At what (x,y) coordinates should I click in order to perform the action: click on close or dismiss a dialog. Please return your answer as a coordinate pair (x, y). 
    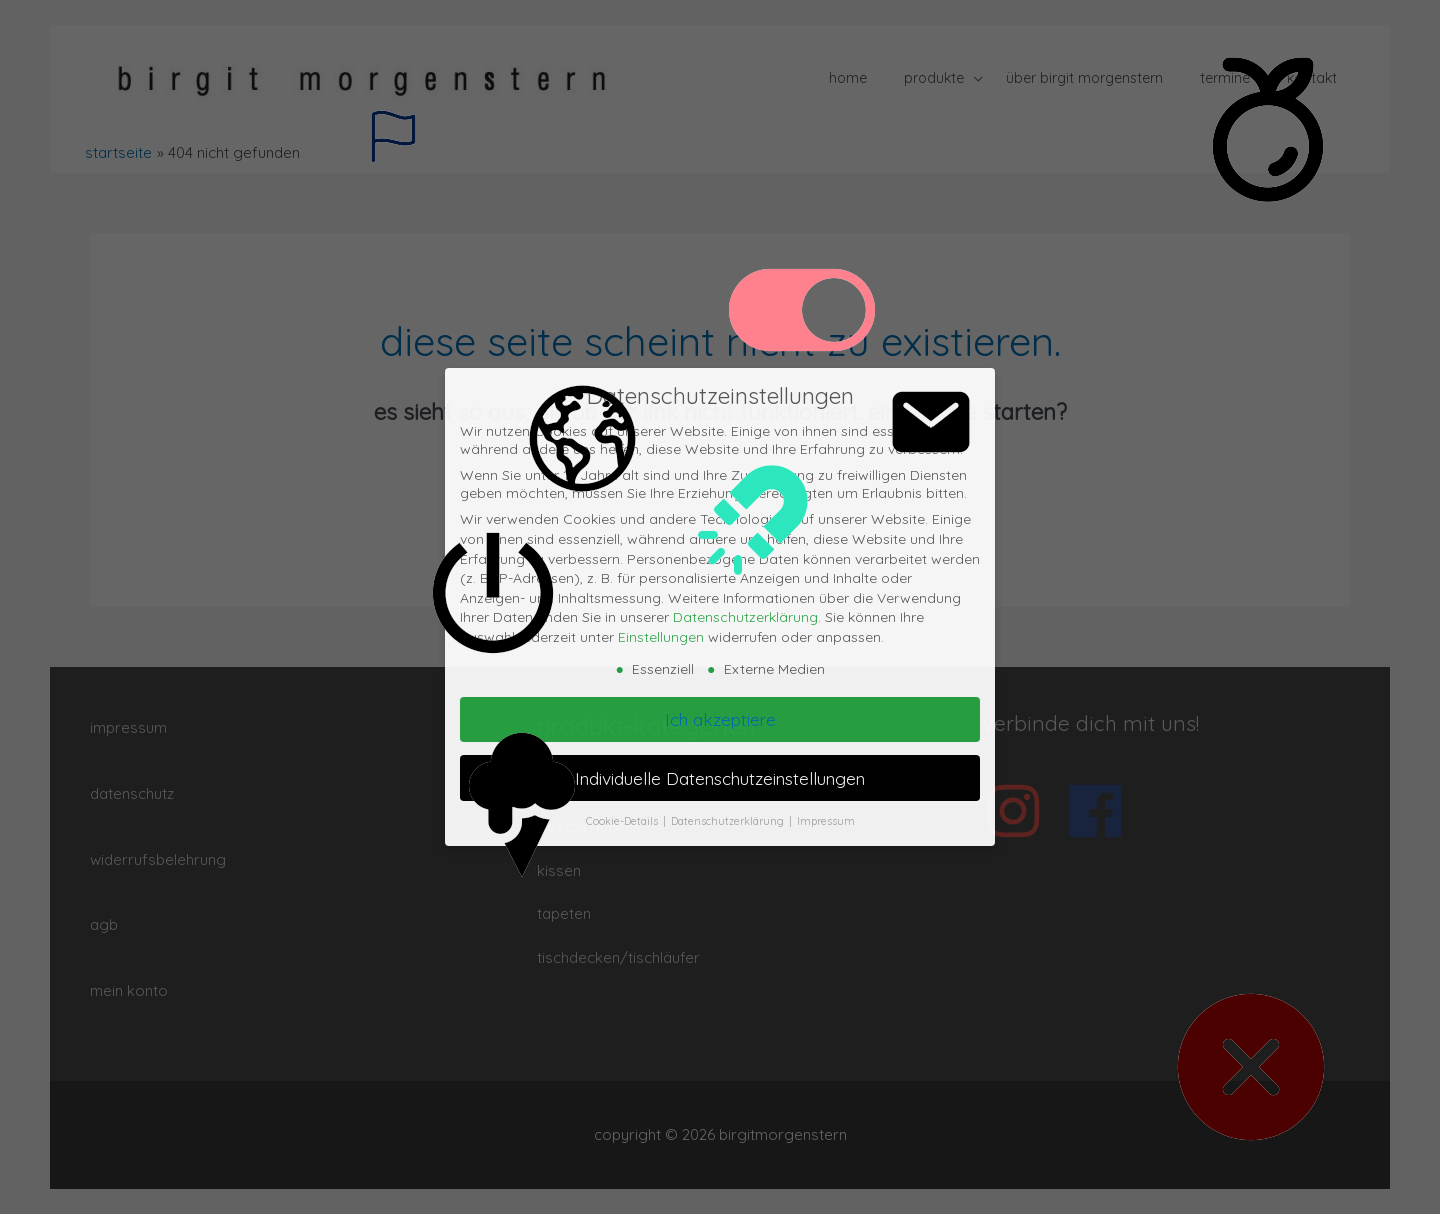
    Looking at the image, I should click on (1251, 1067).